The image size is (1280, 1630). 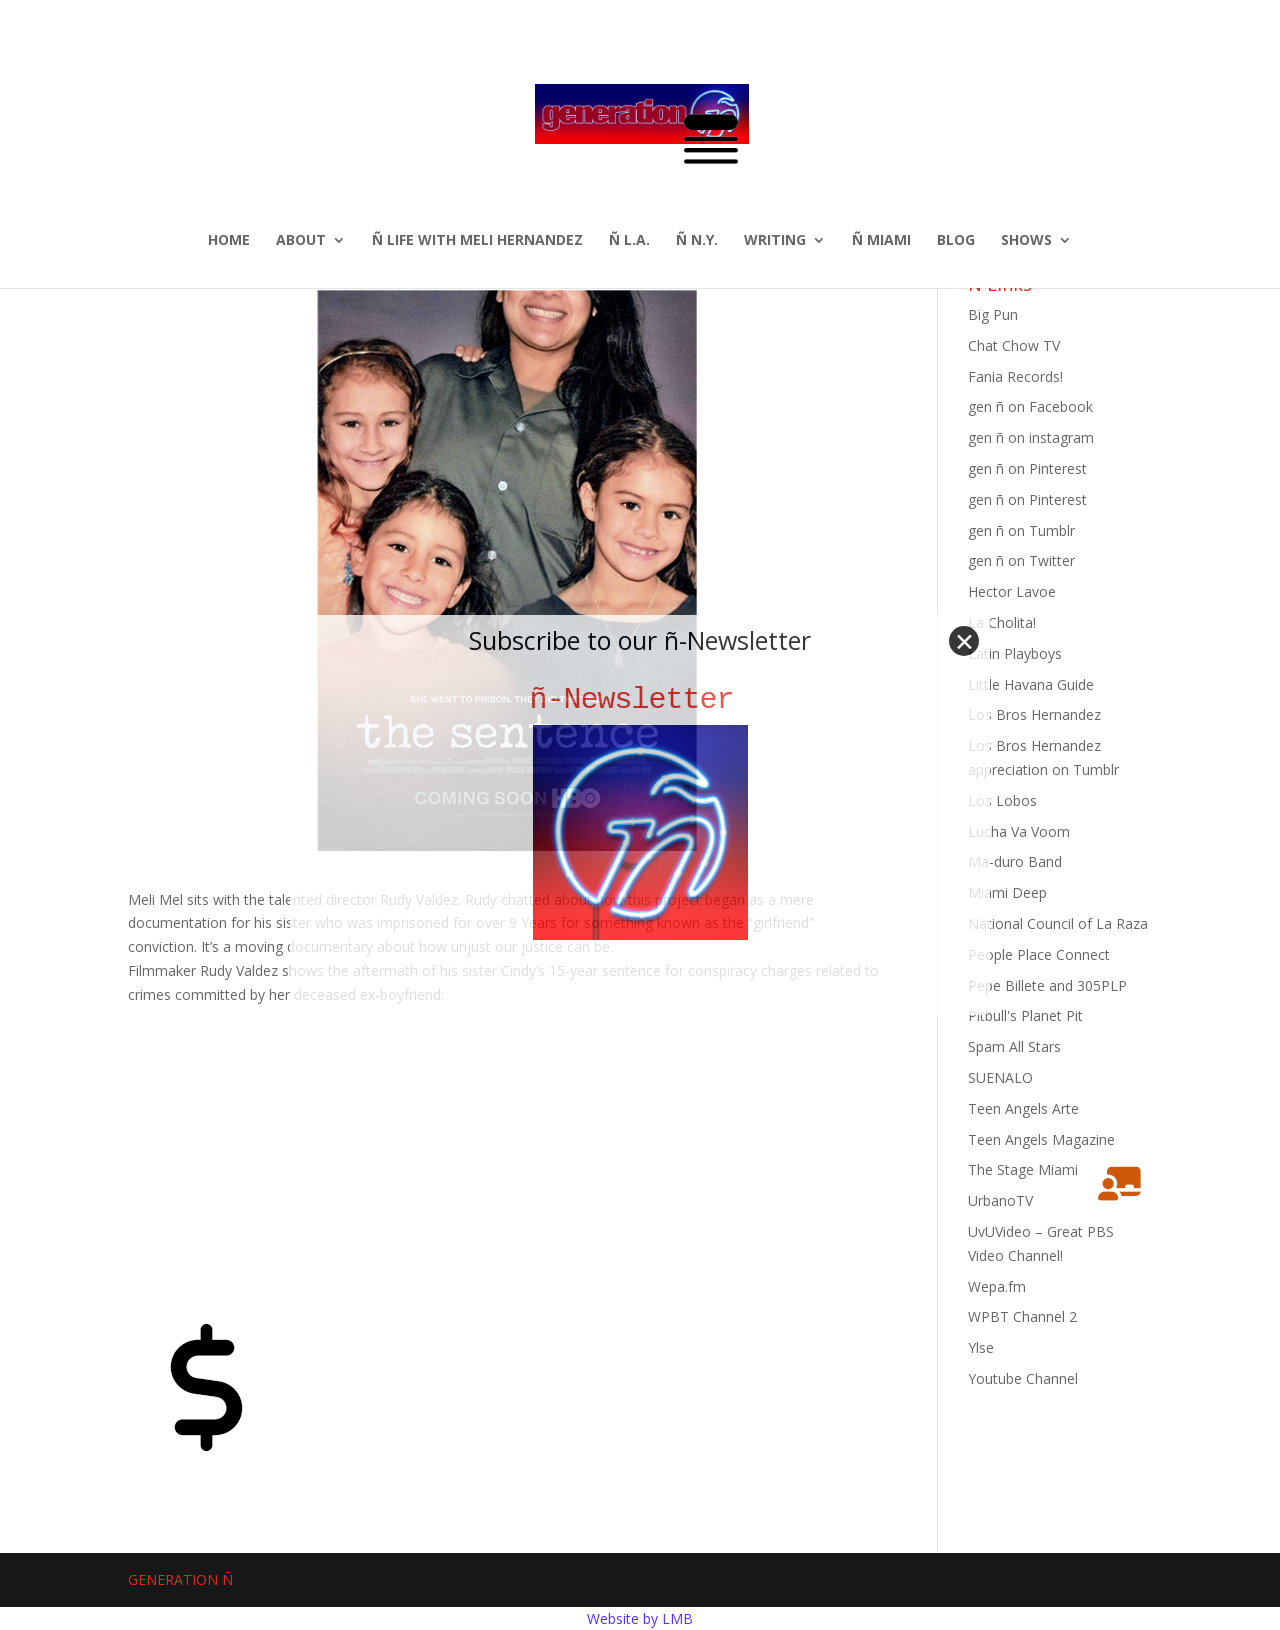 What do you see at coordinates (206, 1387) in the screenshot?
I see `view pricing or payment options` at bounding box center [206, 1387].